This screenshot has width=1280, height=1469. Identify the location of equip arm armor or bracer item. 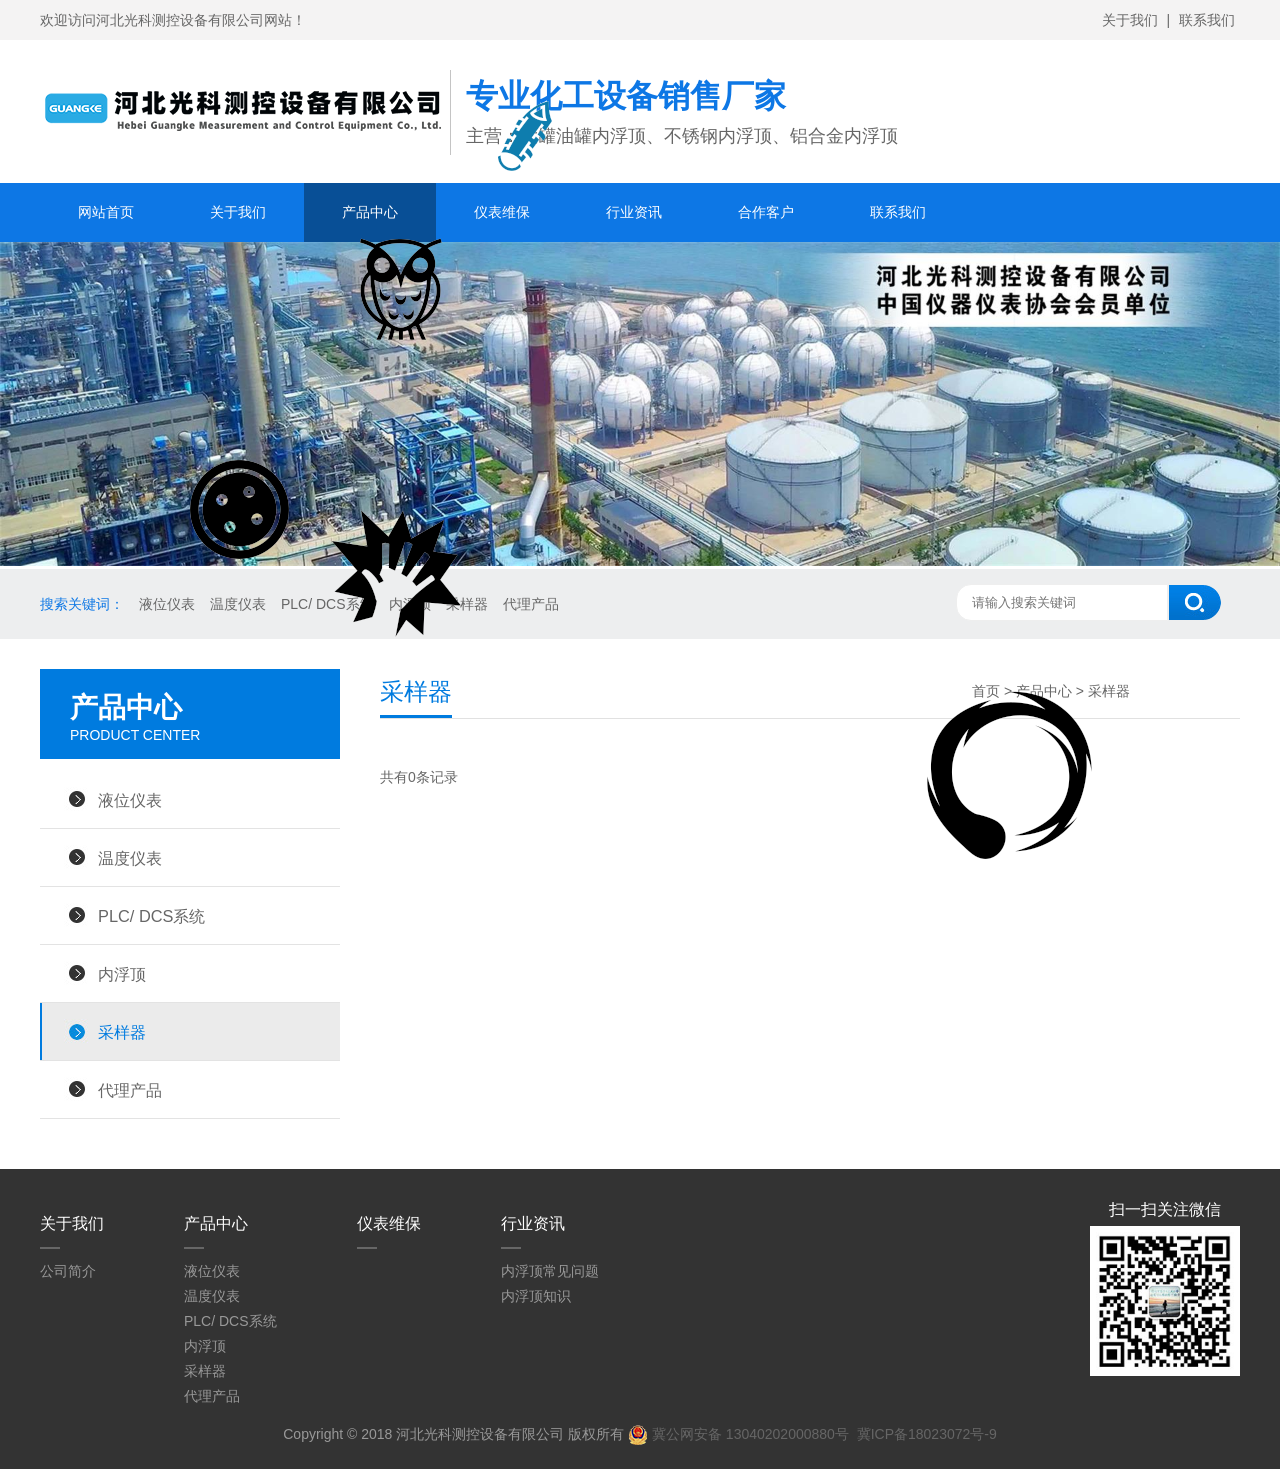
(525, 136).